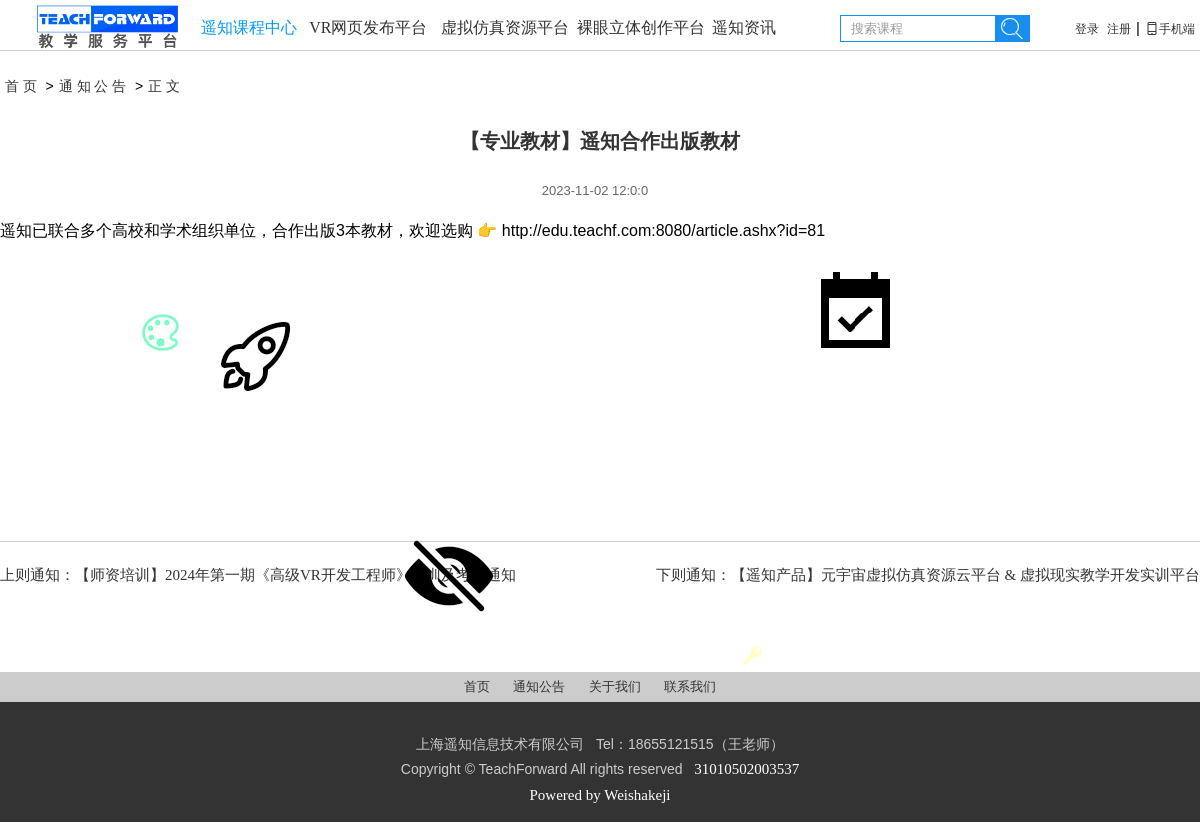  What do you see at coordinates (449, 576) in the screenshot?
I see `hide password or sensitive content` at bounding box center [449, 576].